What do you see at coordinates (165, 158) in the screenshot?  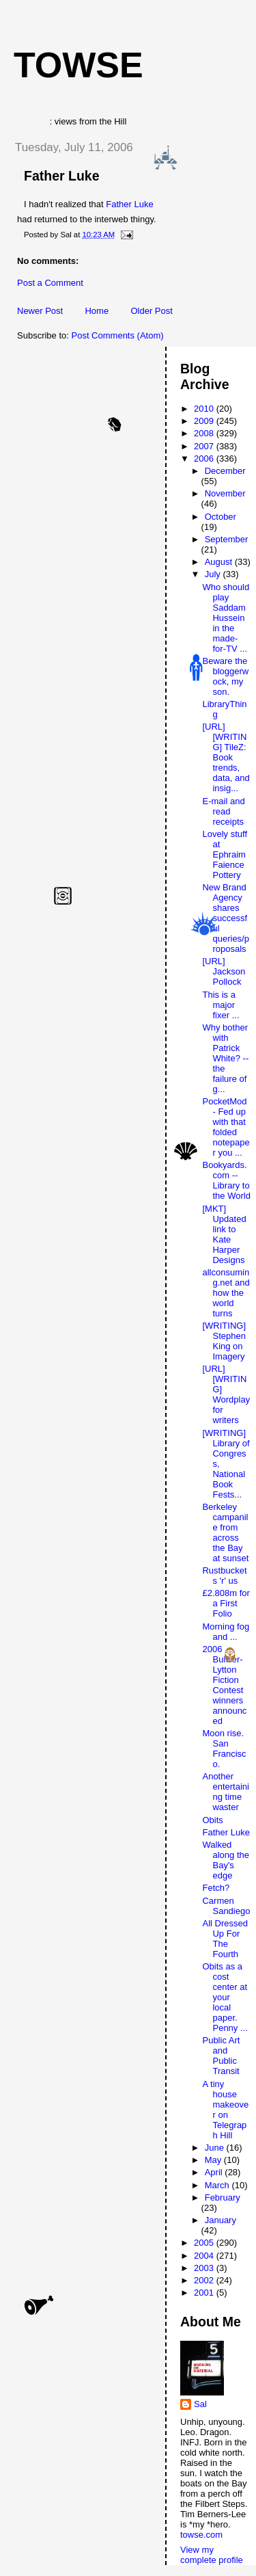 I see `mars pathfinder rover or space exploration feature` at bounding box center [165, 158].